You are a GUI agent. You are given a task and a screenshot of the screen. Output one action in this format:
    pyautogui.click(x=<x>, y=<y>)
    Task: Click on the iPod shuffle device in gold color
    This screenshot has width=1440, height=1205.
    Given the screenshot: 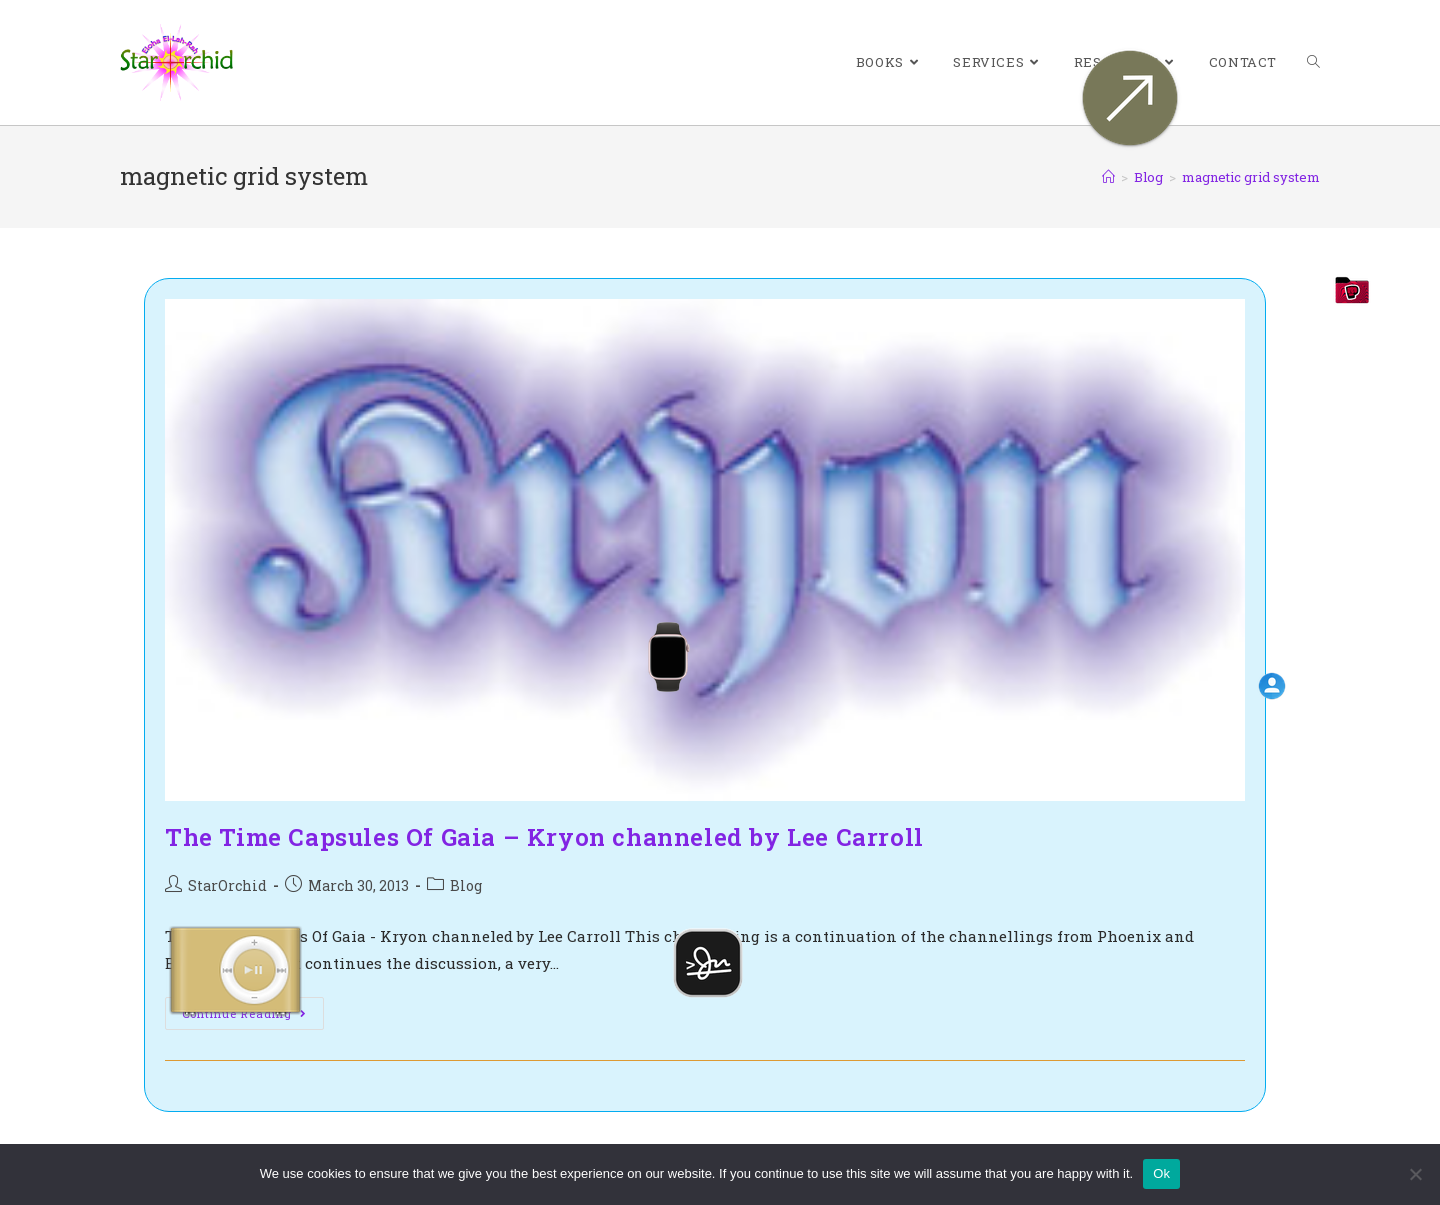 What is the action you would take?
    pyautogui.click(x=235, y=946)
    